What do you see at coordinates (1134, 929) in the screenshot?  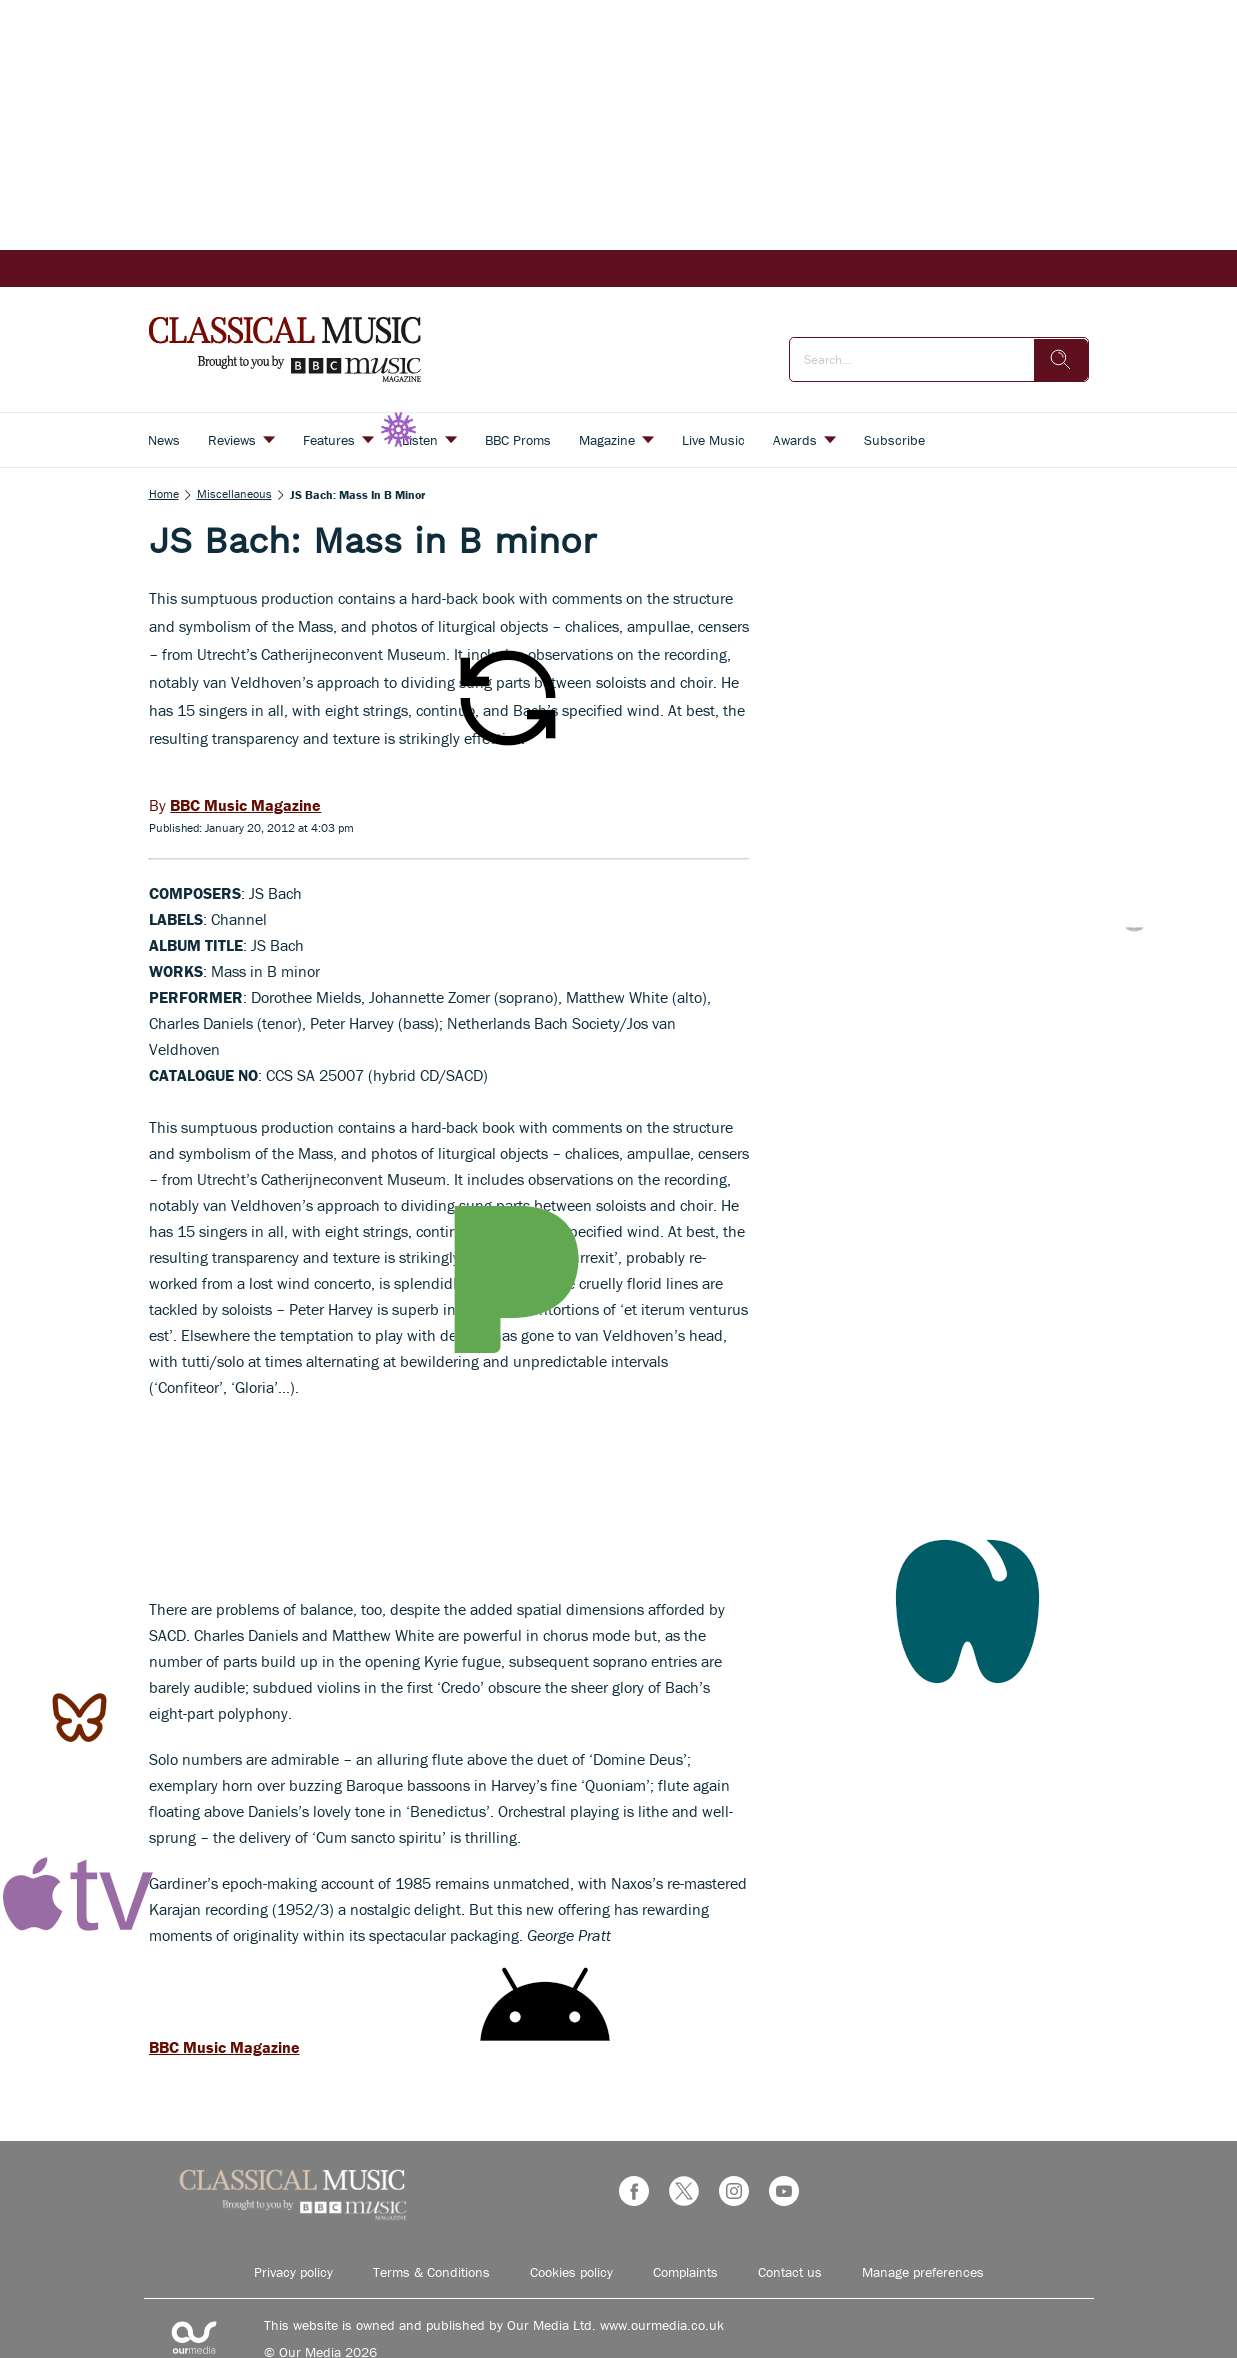 I see `Aston Martin brand logo` at bounding box center [1134, 929].